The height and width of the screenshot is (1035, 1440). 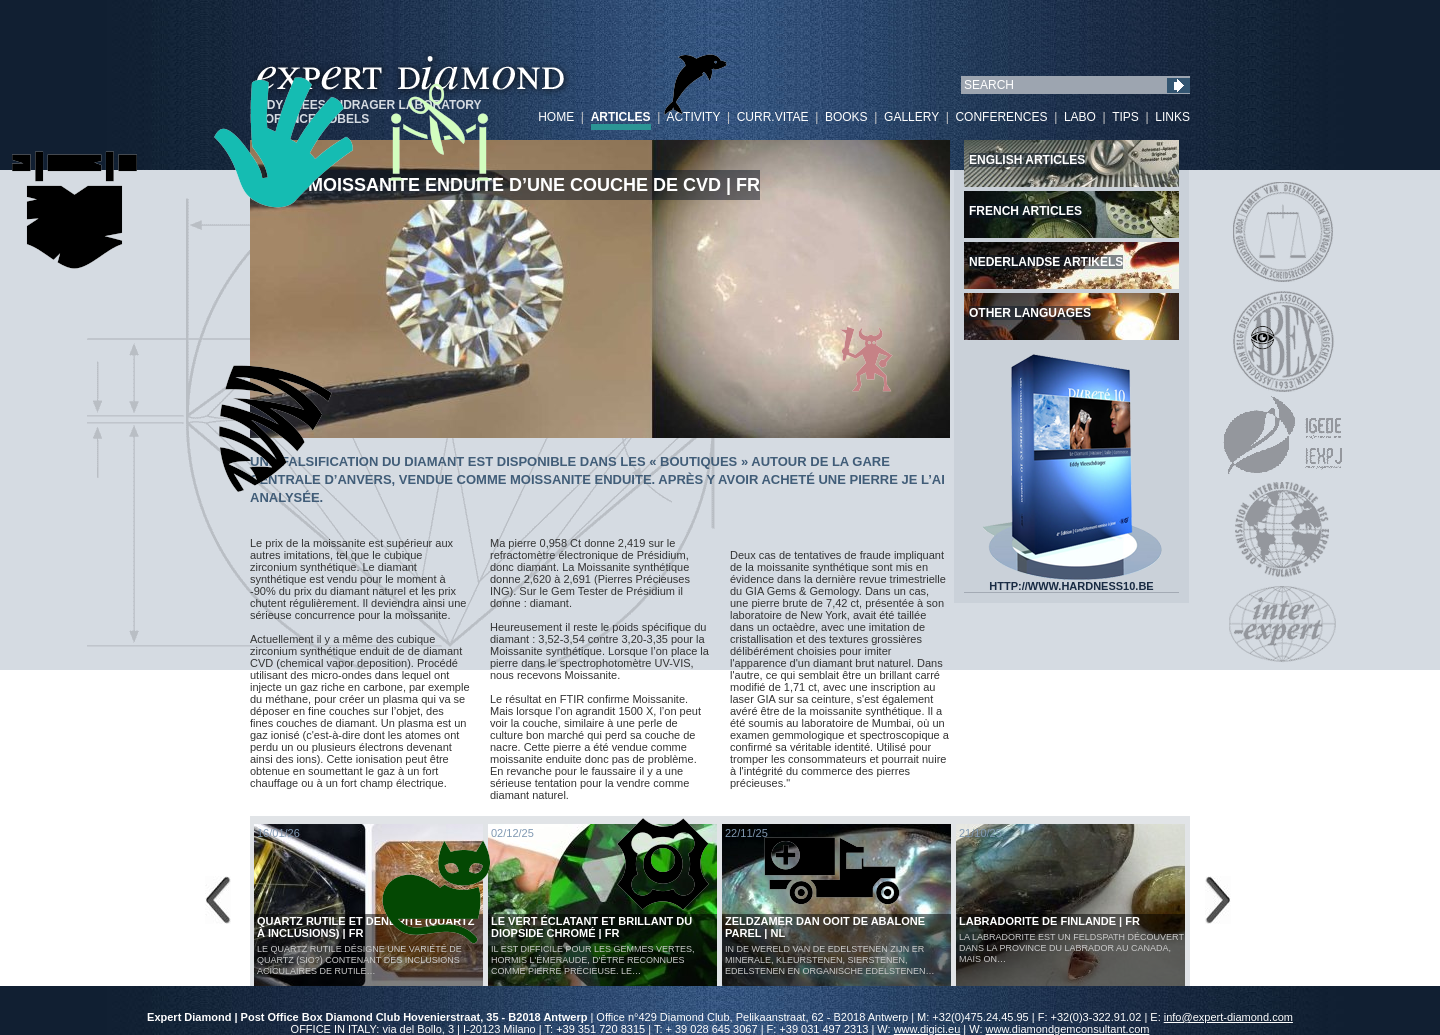 What do you see at coordinates (273, 429) in the screenshot?
I see `equip zebra-patterned shield armor` at bounding box center [273, 429].